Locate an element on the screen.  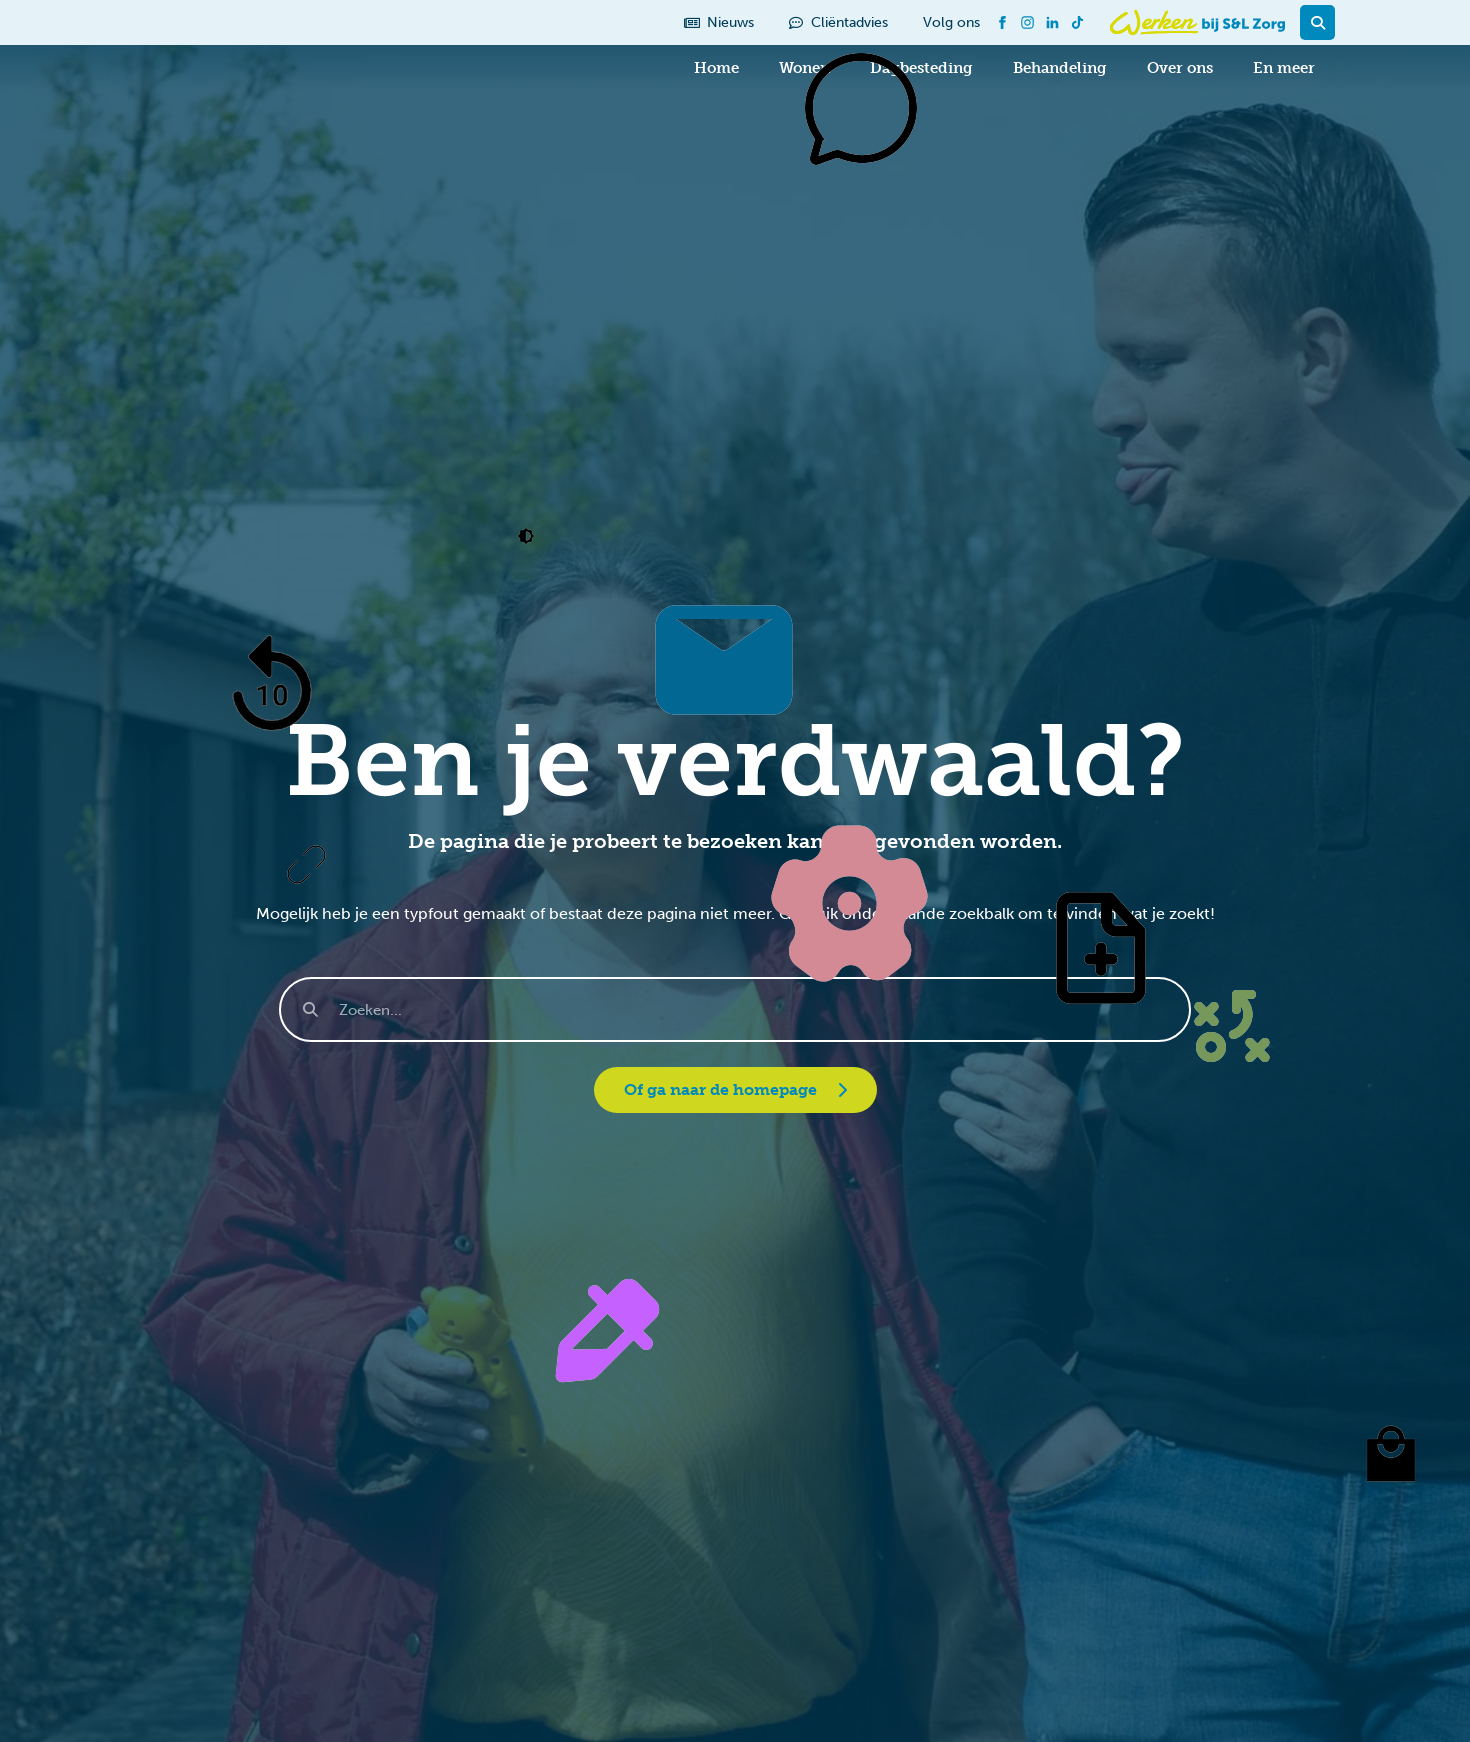
open settings menu is located at coordinates (849, 903).